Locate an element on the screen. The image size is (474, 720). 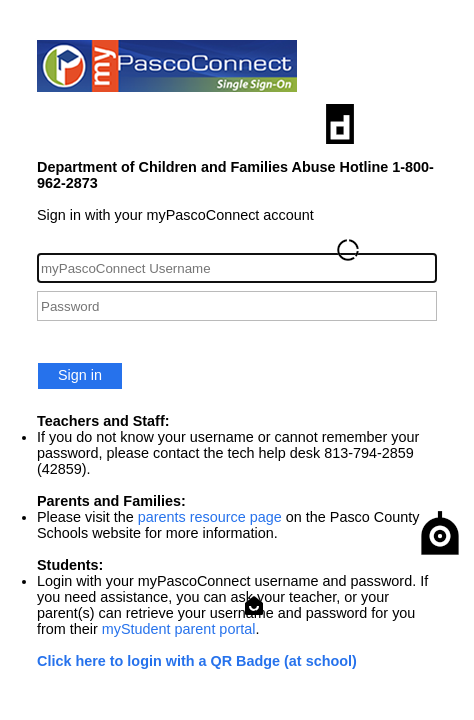
containerd container runtime logo is located at coordinates (340, 124).